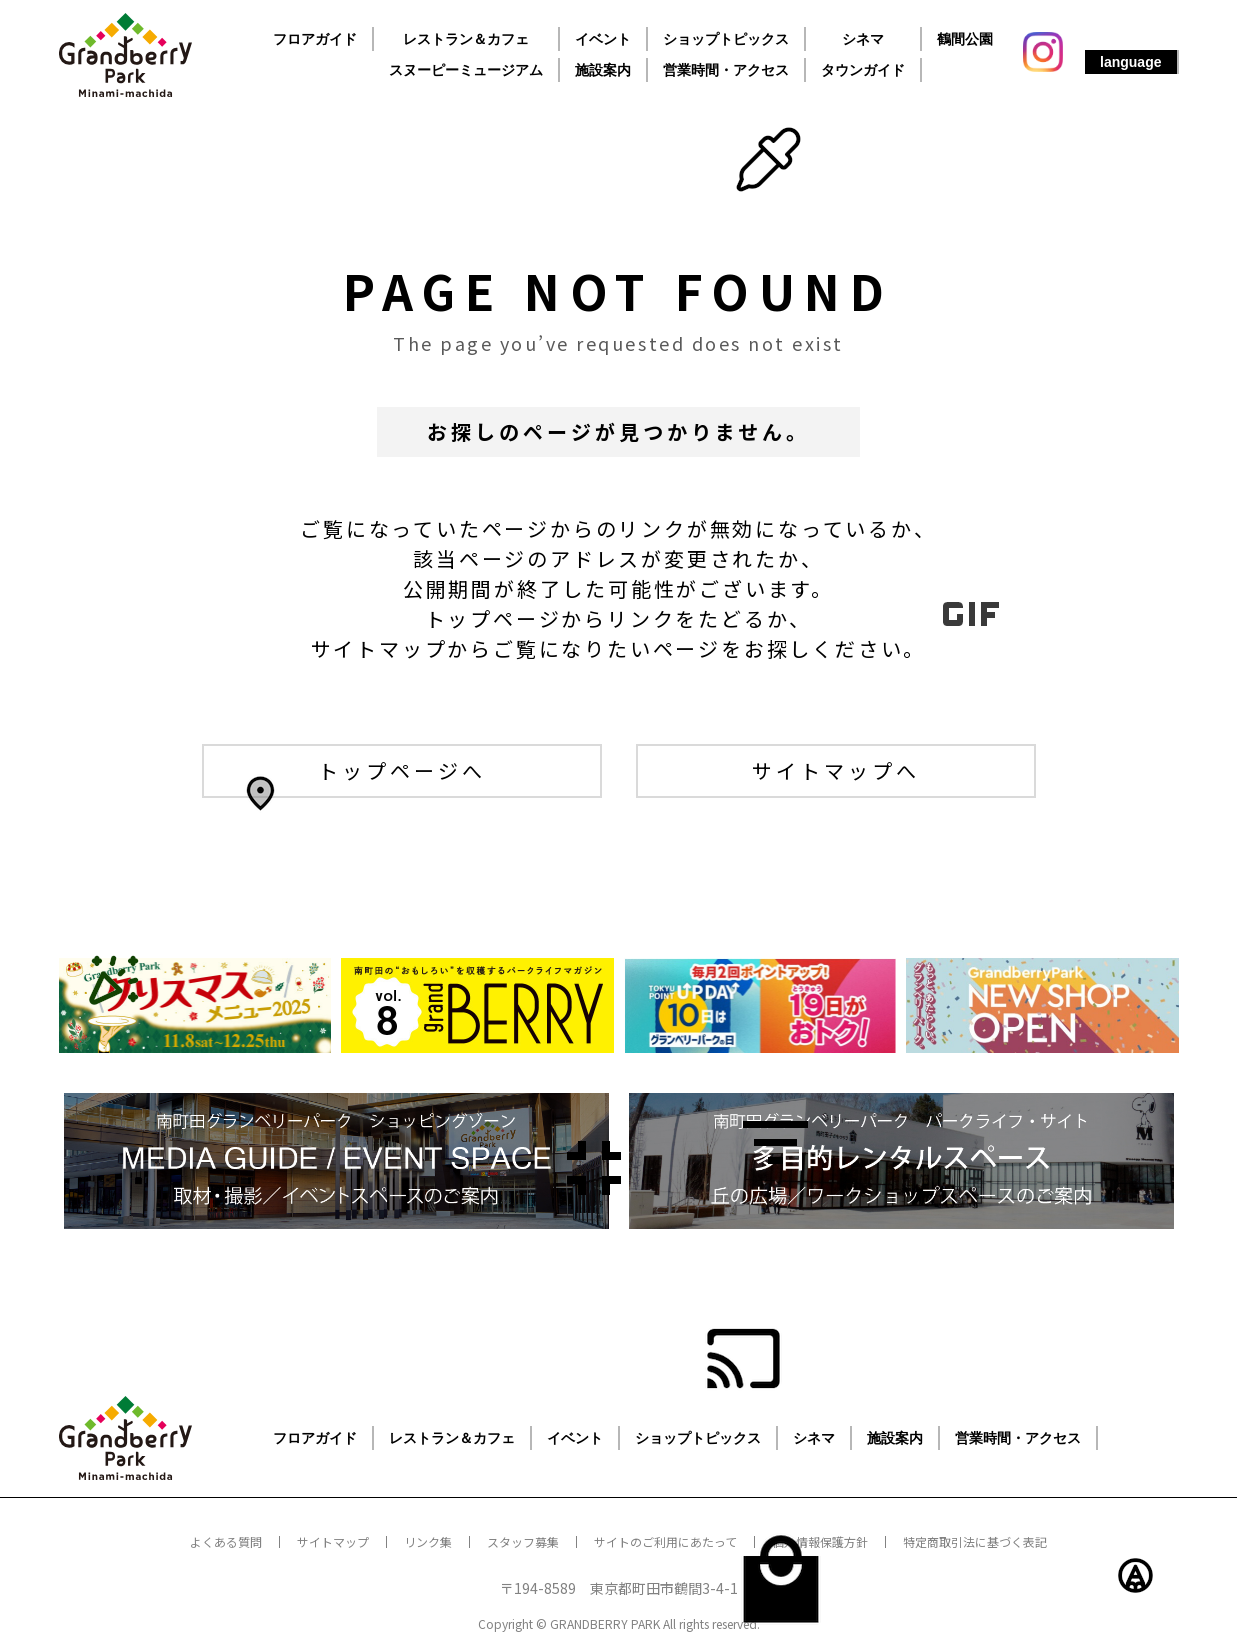 Image resolution: width=1237 pixels, height=1643 pixels. Describe the element at coordinates (743, 1358) in the screenshot. I see `cast your screen to a nearby device` at that location.